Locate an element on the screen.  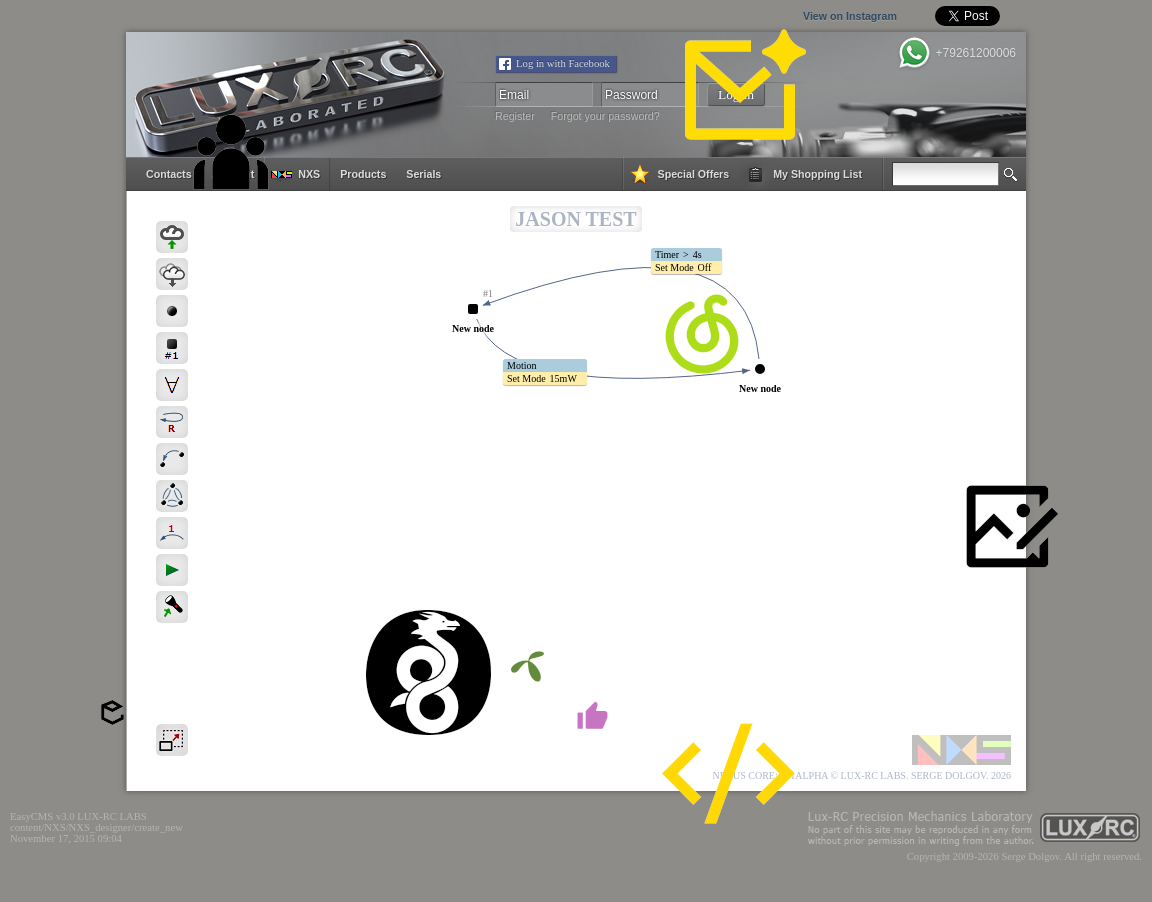
telenor telecommunications company logo is located at coordinates (527, 666).